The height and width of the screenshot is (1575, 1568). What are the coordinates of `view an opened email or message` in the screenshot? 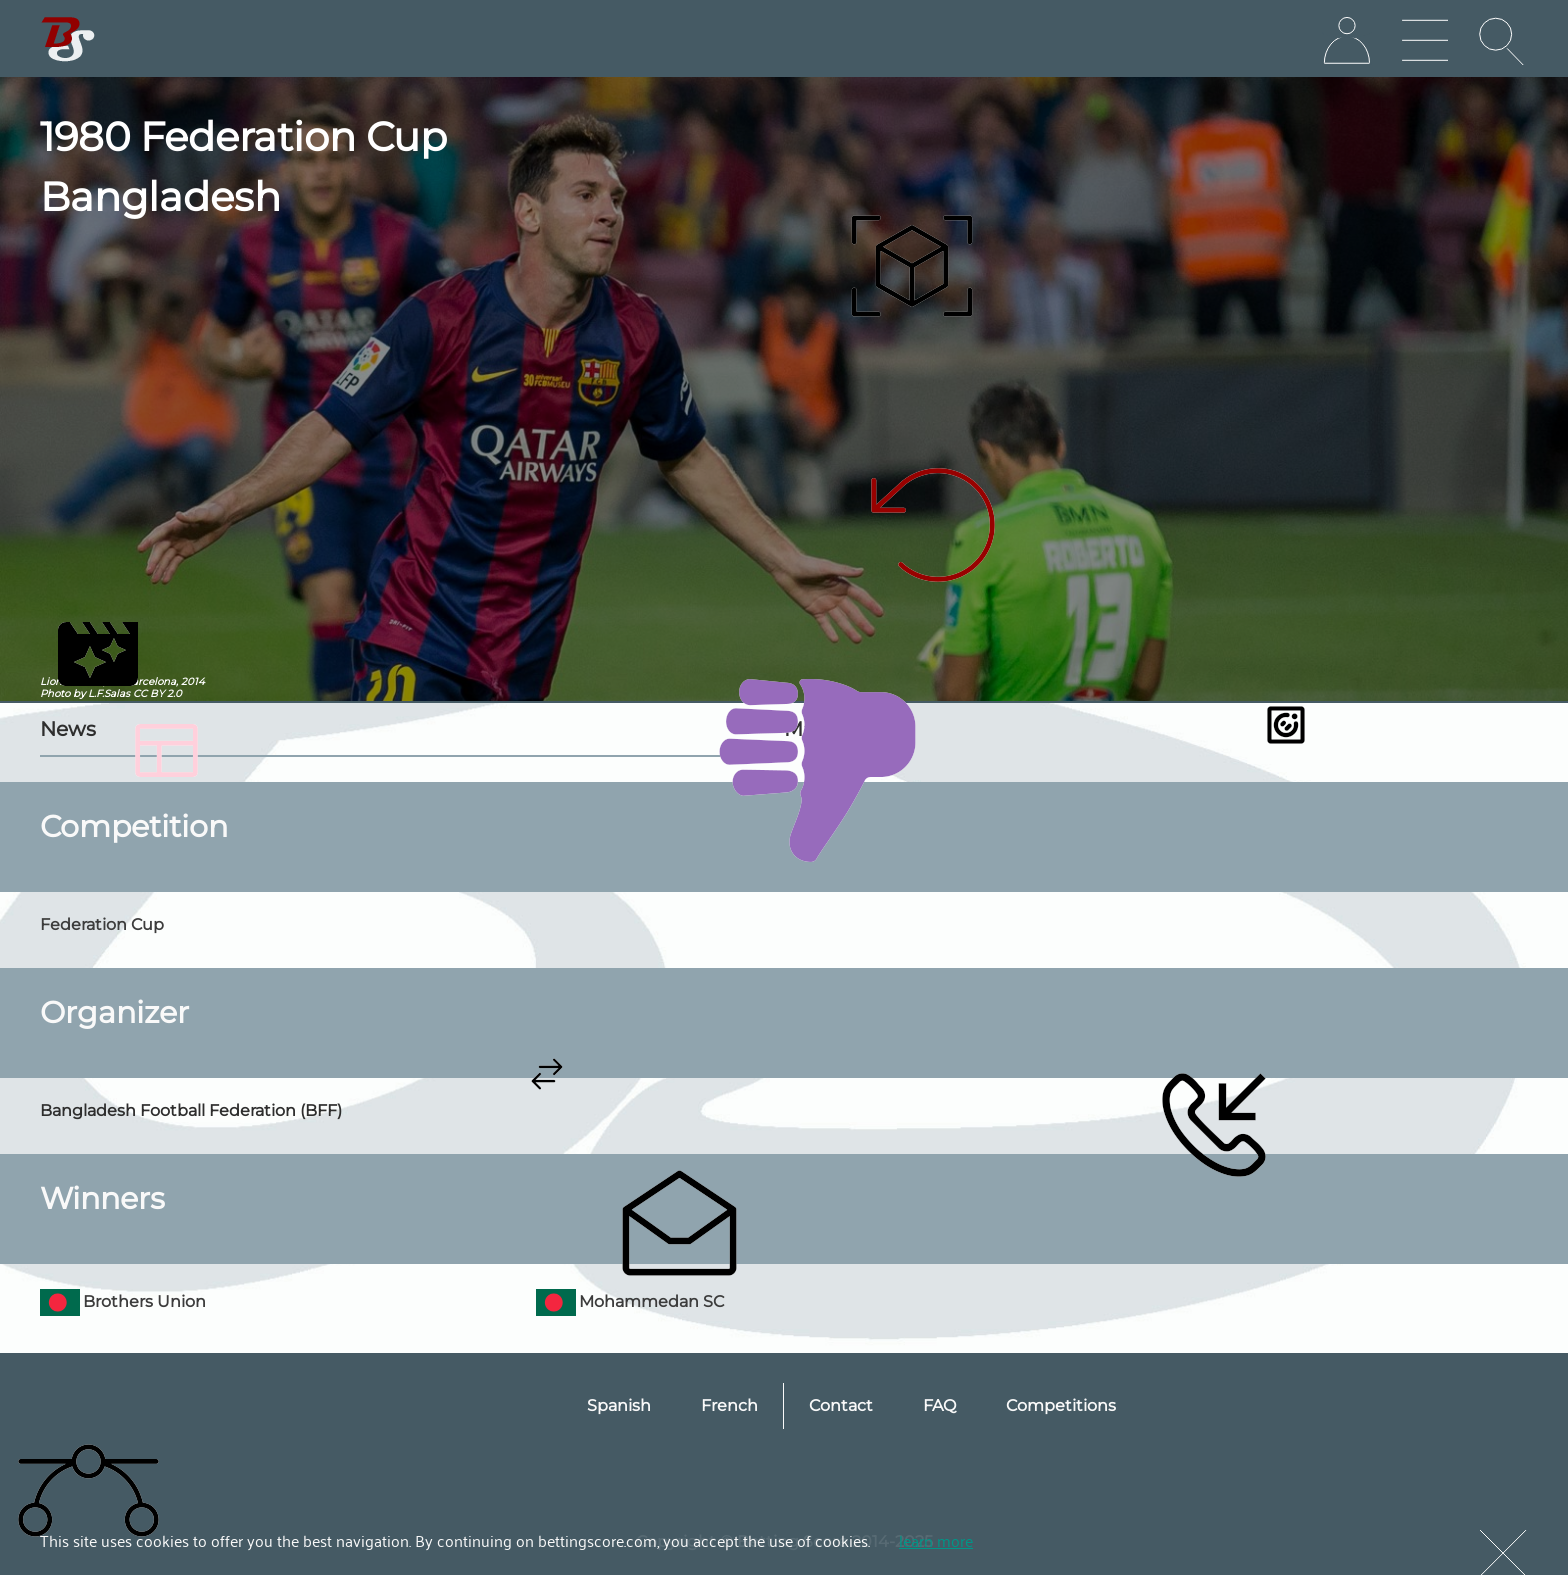 It's located at (679, 1227).